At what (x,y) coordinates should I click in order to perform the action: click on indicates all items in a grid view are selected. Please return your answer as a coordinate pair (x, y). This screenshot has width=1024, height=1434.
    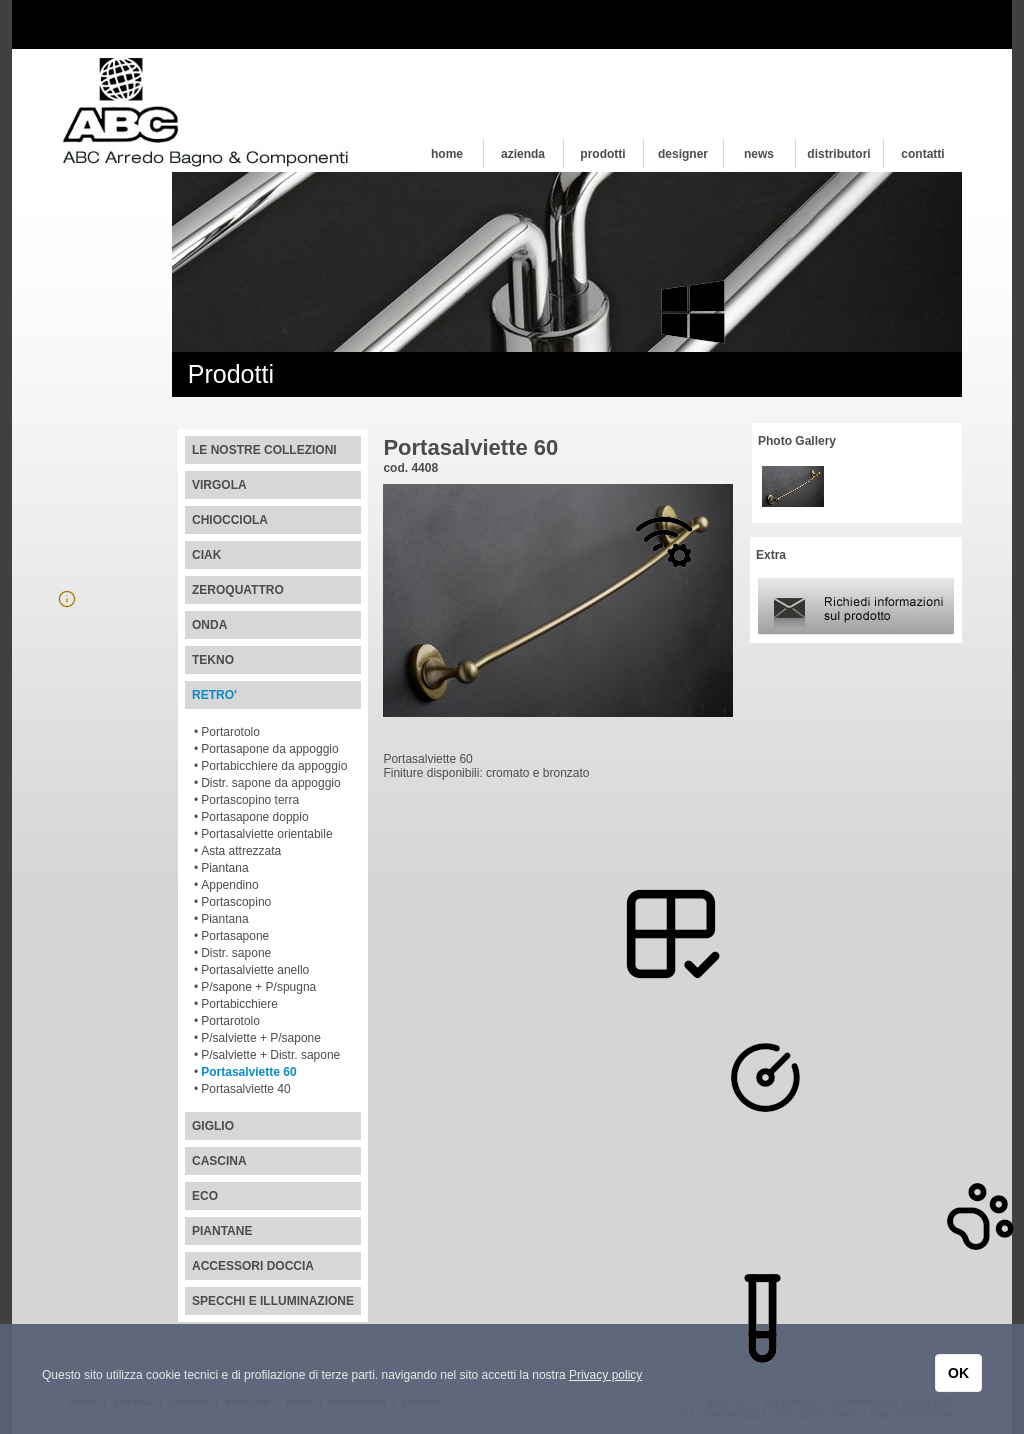
    Looking at the image, I should click on (671, 934).